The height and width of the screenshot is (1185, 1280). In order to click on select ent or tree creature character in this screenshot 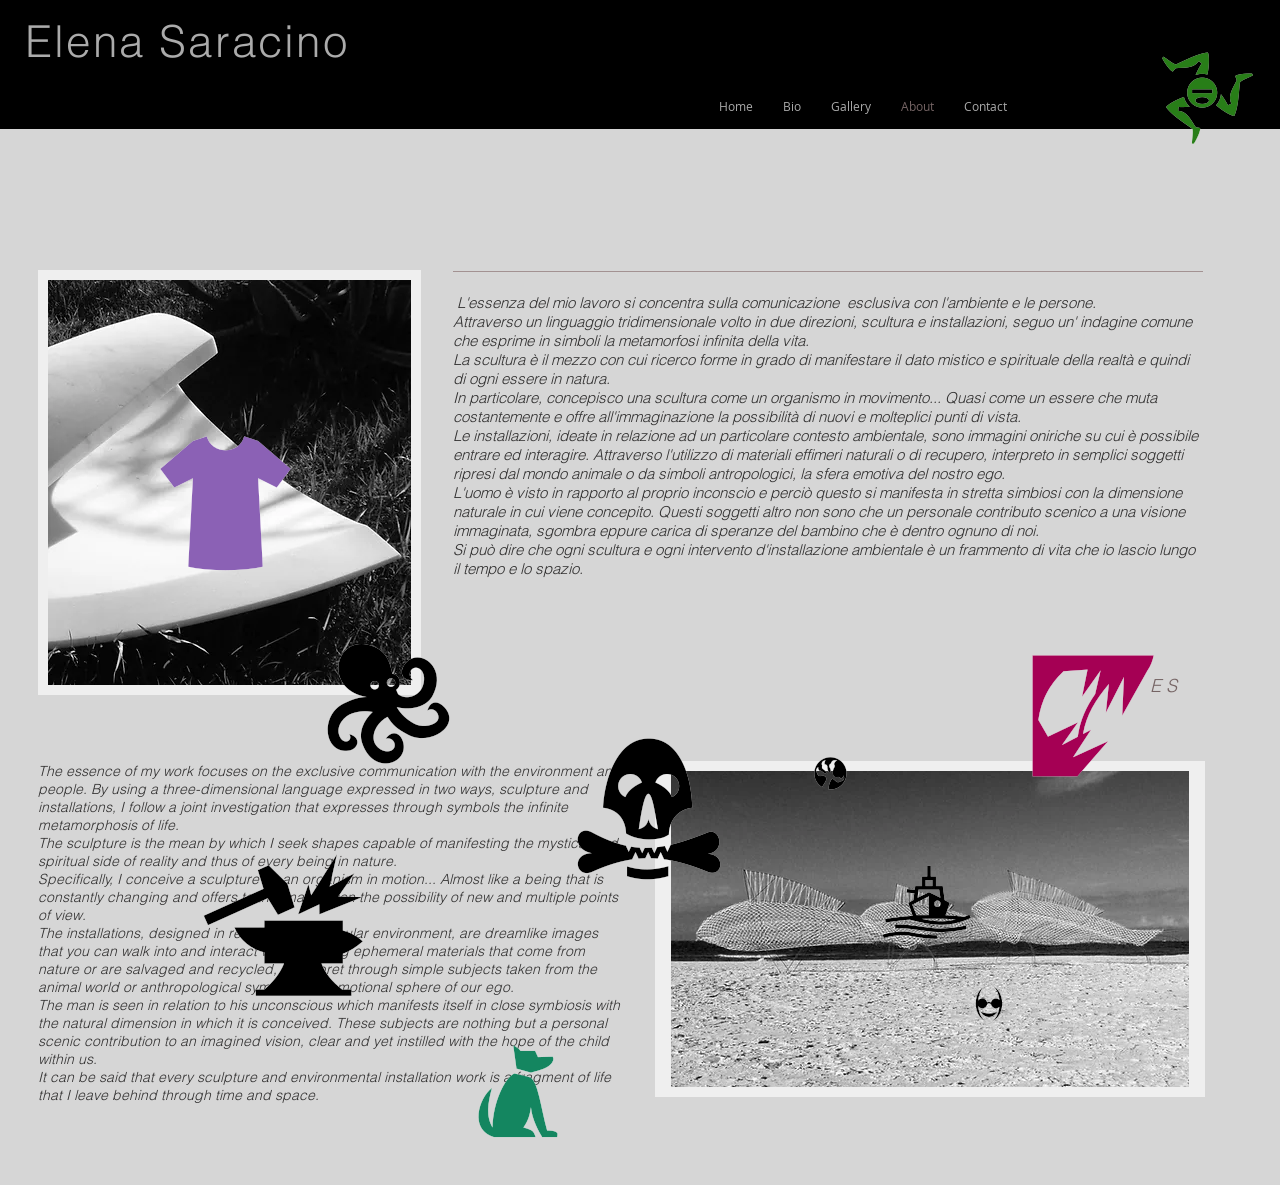, I will do `click(1093, 716)`.